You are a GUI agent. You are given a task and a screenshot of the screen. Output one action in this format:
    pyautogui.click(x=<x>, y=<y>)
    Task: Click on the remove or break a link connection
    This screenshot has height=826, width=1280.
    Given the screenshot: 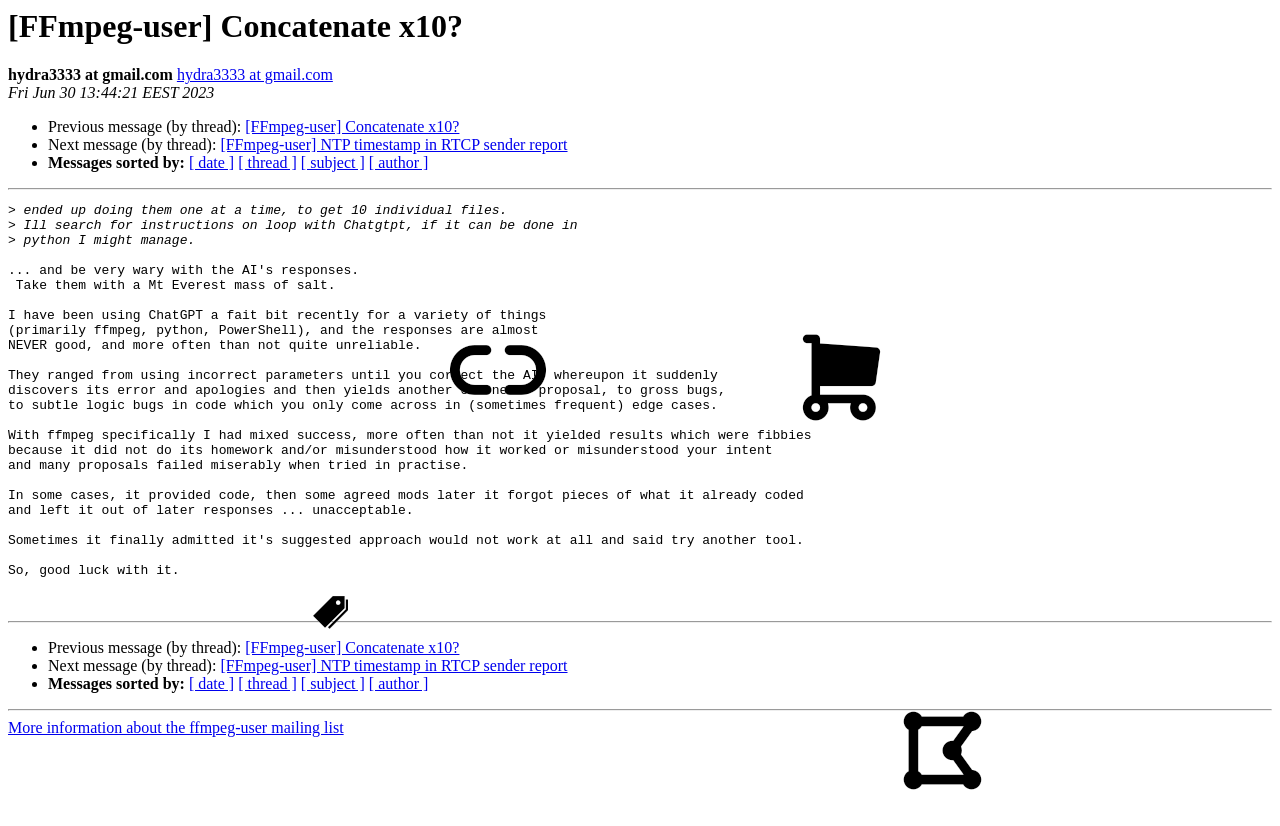 What is the action you would take?
    pyautogui.click(x=498, y=370)
    